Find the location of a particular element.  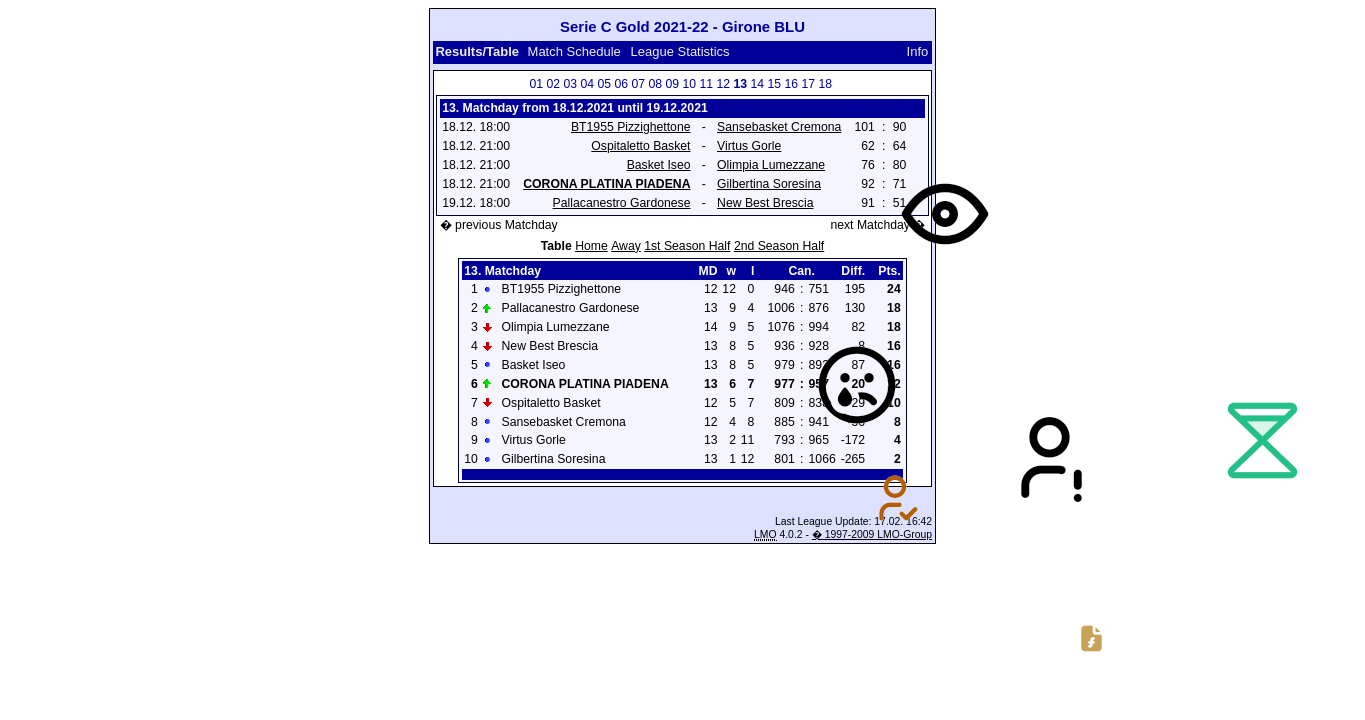

user account requires attention is located at coordinates (1049, 457).